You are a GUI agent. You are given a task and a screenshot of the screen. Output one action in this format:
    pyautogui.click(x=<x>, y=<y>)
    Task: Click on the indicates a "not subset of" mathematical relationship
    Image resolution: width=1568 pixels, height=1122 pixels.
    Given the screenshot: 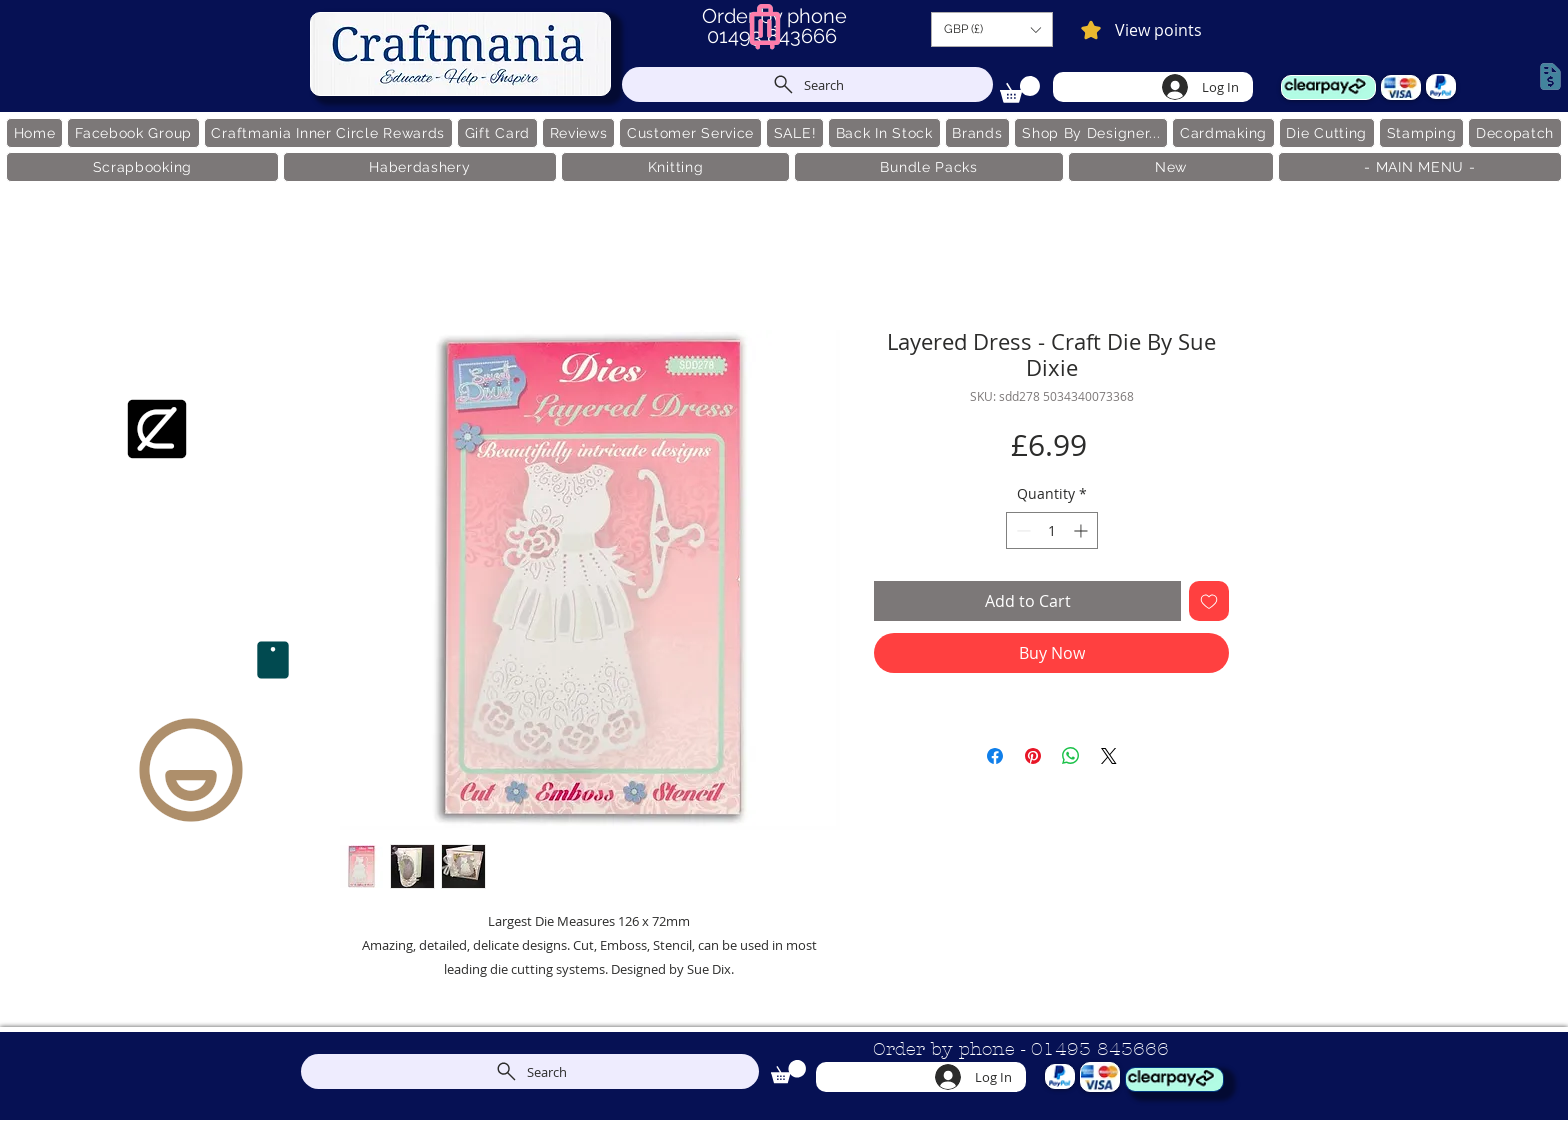 What is the action you would take?
    pyautogui.click(x=157, y=429)
    